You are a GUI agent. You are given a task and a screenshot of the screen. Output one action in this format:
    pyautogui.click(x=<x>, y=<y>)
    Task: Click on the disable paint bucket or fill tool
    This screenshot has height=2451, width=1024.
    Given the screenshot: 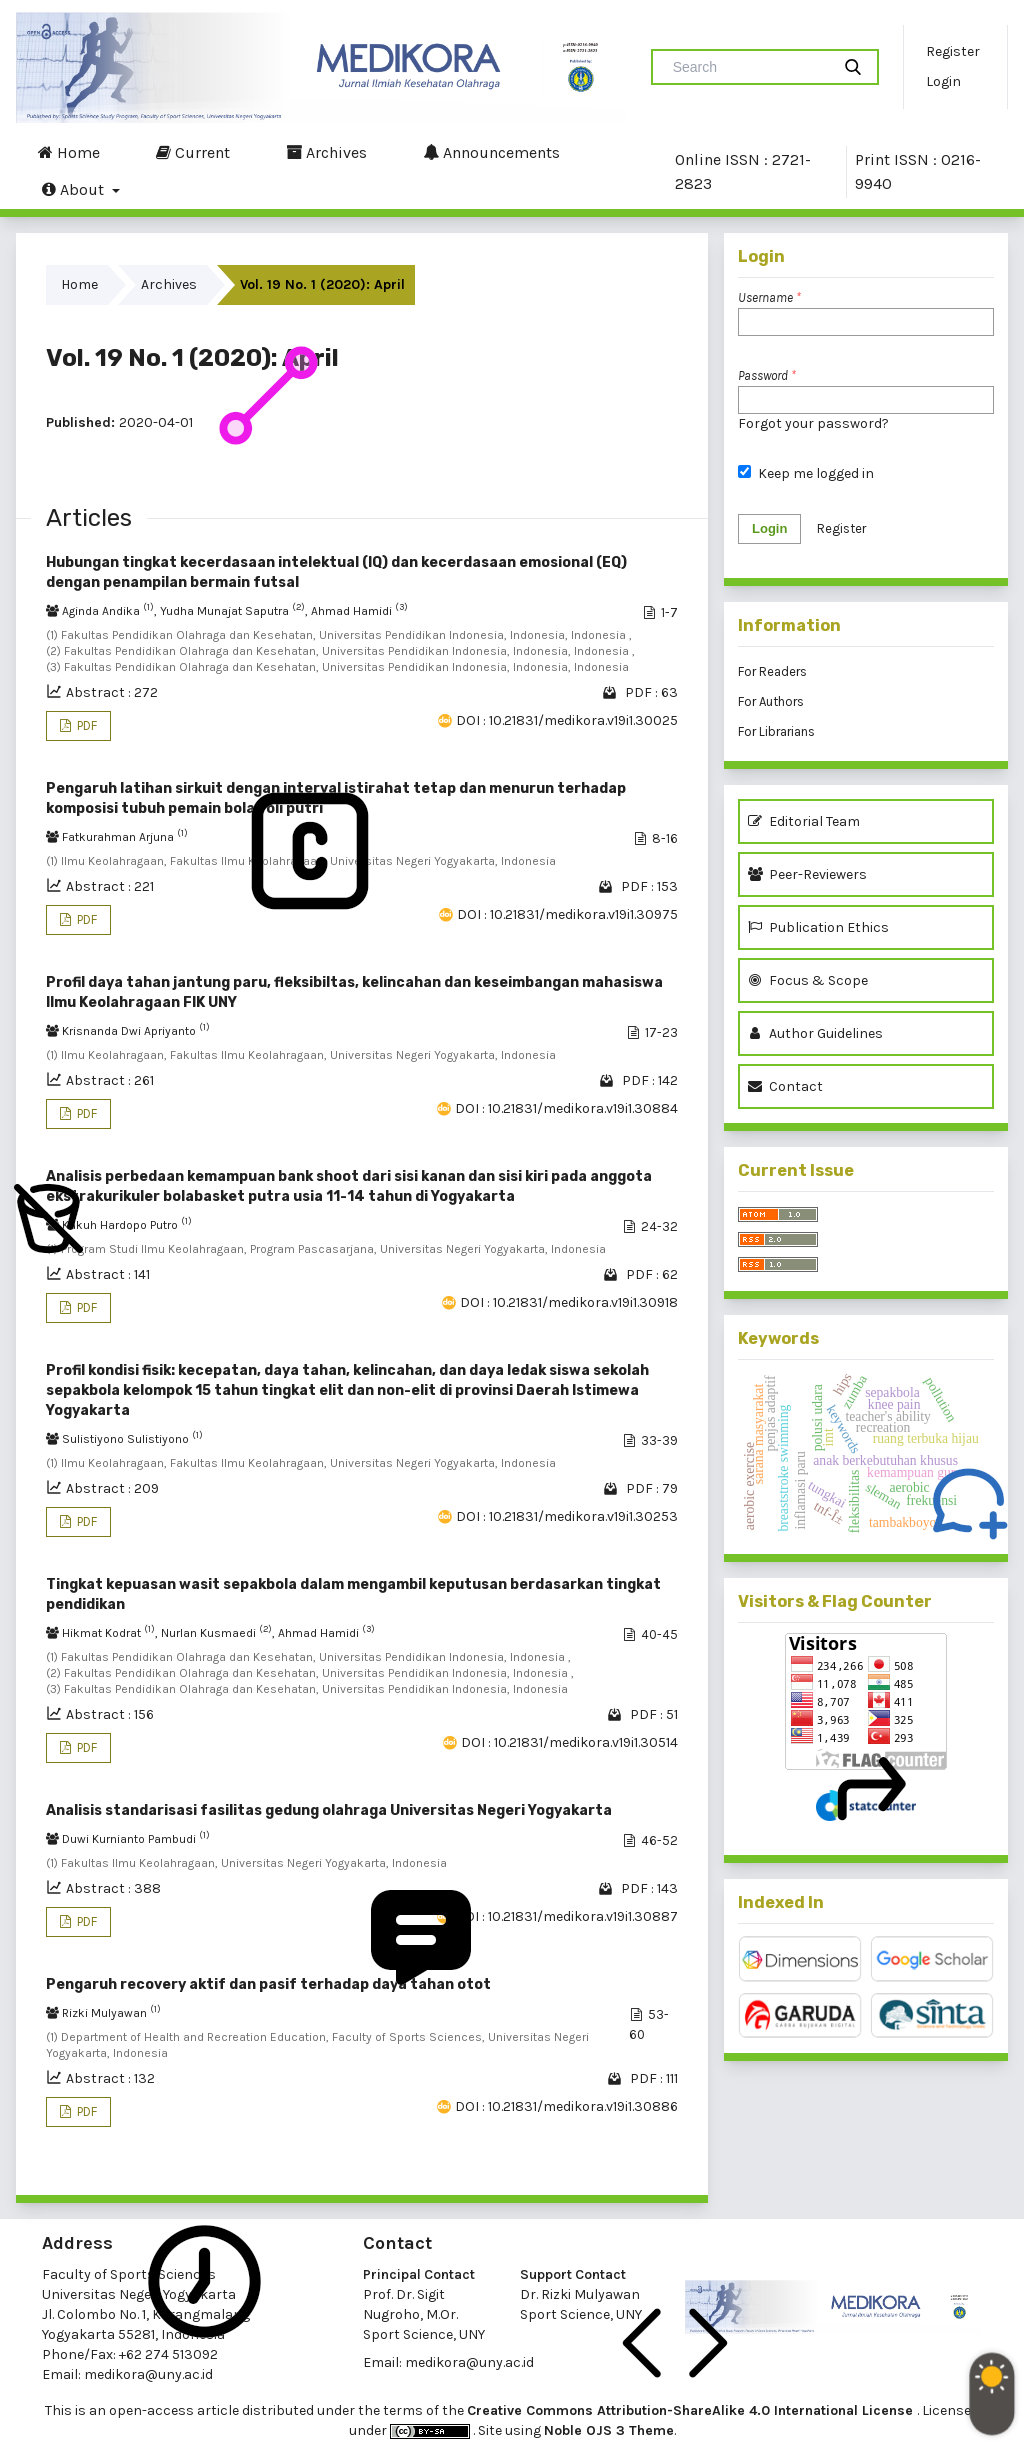 What is the action you would take?
    pyautogui.click(x=48, y=1218)
    